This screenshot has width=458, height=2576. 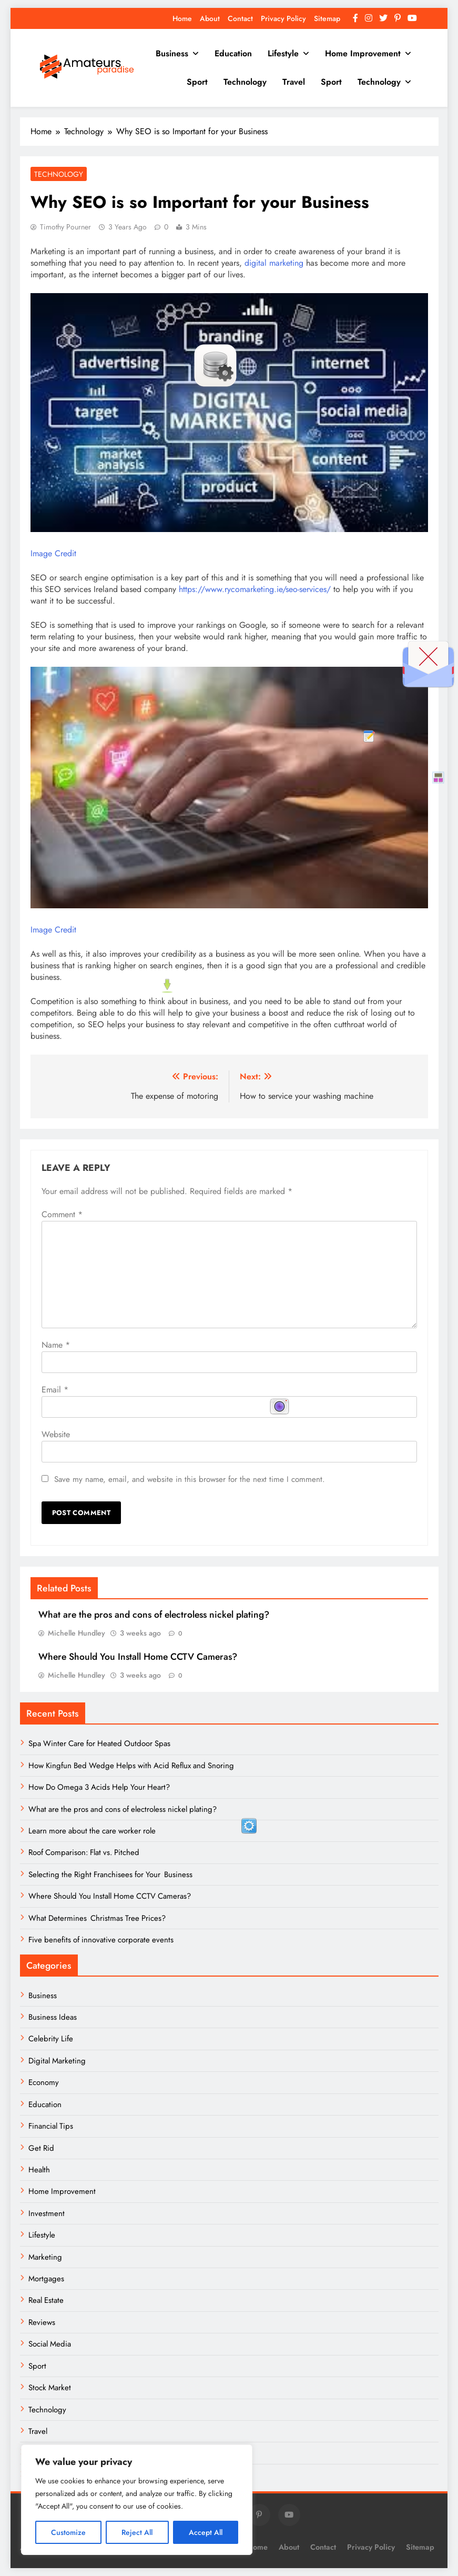 I want to click on select all items in the current view, so click(x=438, y=777).